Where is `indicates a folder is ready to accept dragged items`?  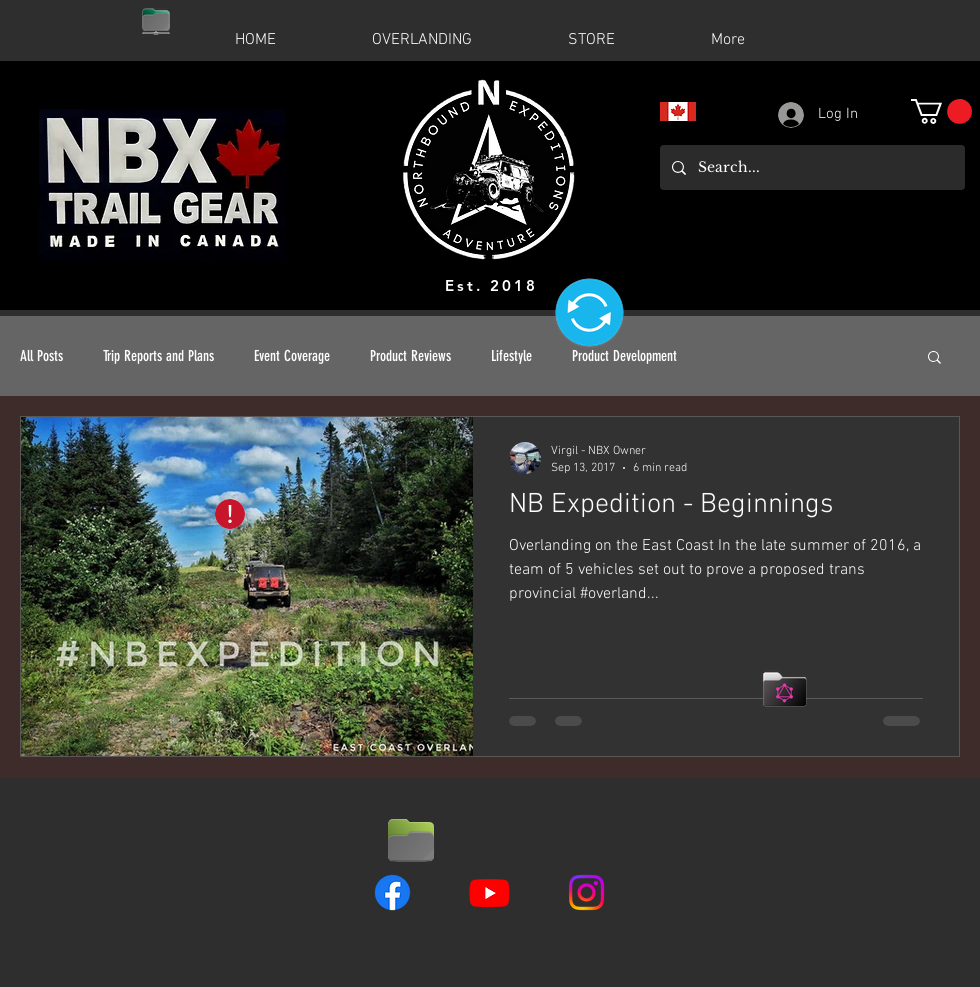
indicates a folder is ready to accept dragged items is located at coordinates (411, 840).